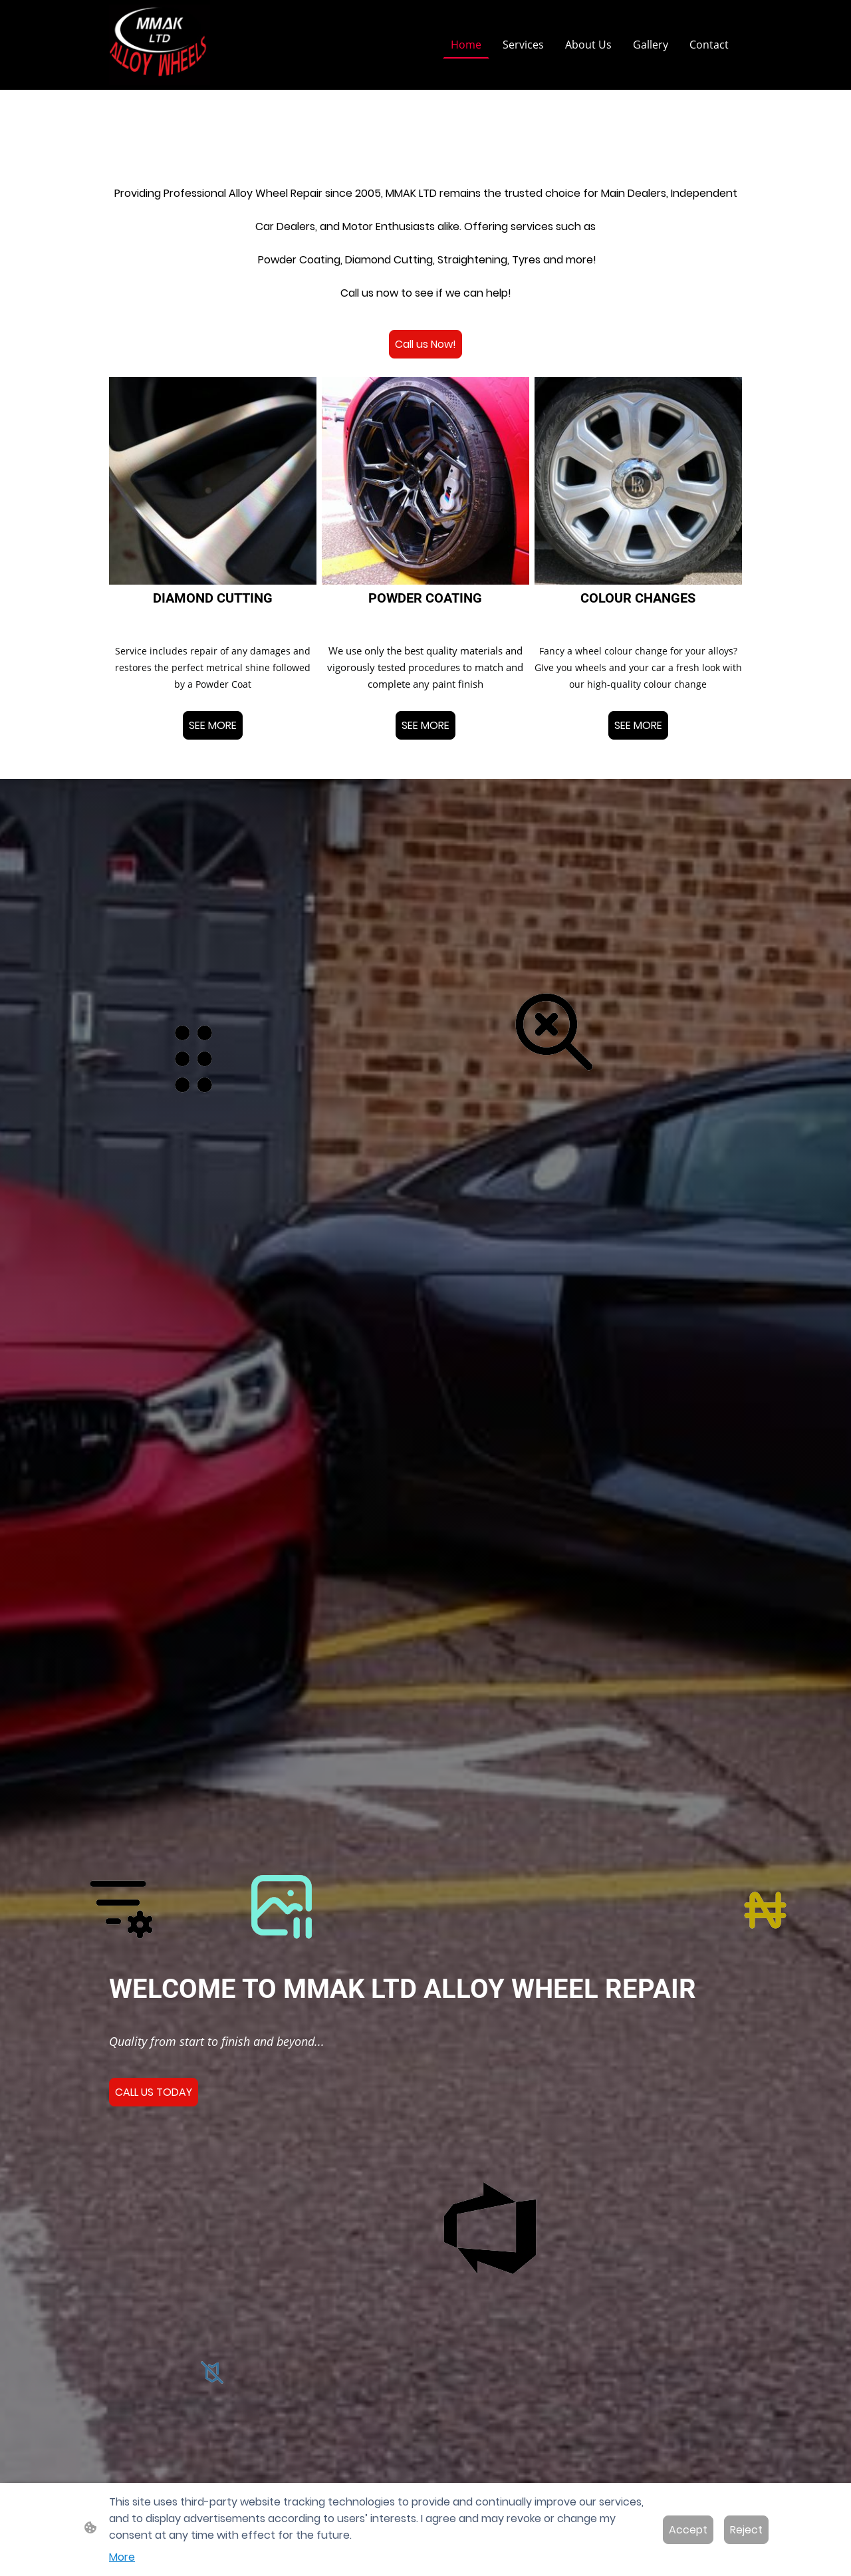 The image size is (851, 2576). What do you see at coordinates (765, 1910) in the screenshot?
I see `indicates Nigerian naira currency` at bounding box center [765, 1910].